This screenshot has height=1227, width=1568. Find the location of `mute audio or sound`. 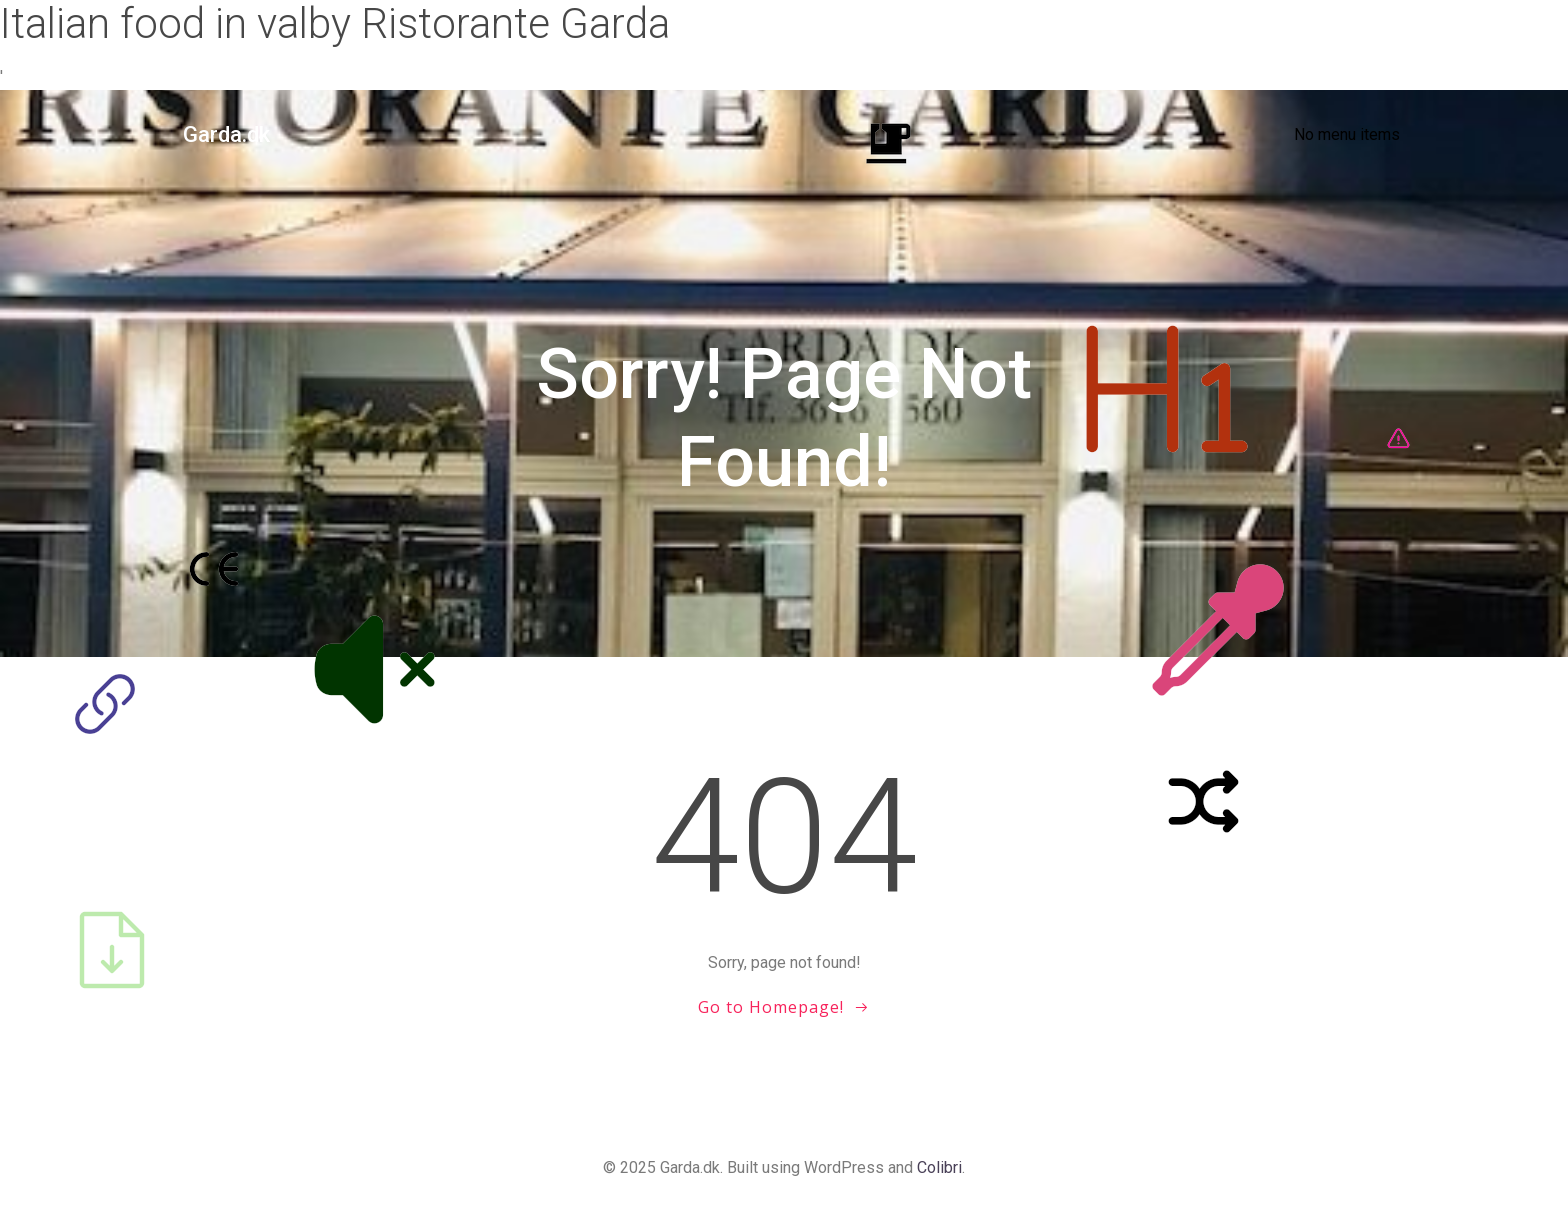

mute audio or sound is located at coordinates (374, 669).